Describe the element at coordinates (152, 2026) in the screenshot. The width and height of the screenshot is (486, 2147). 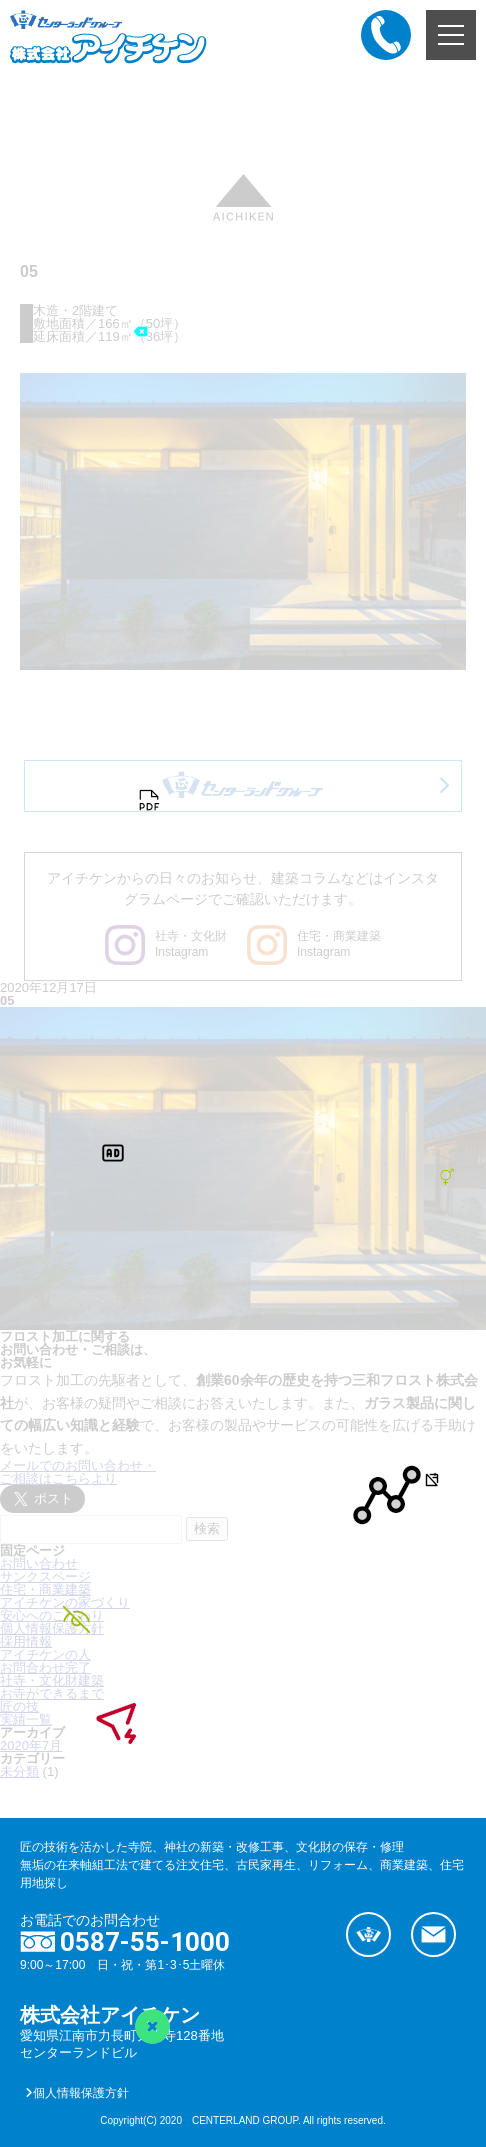
I see `close or dismiss a dialog` at that location.